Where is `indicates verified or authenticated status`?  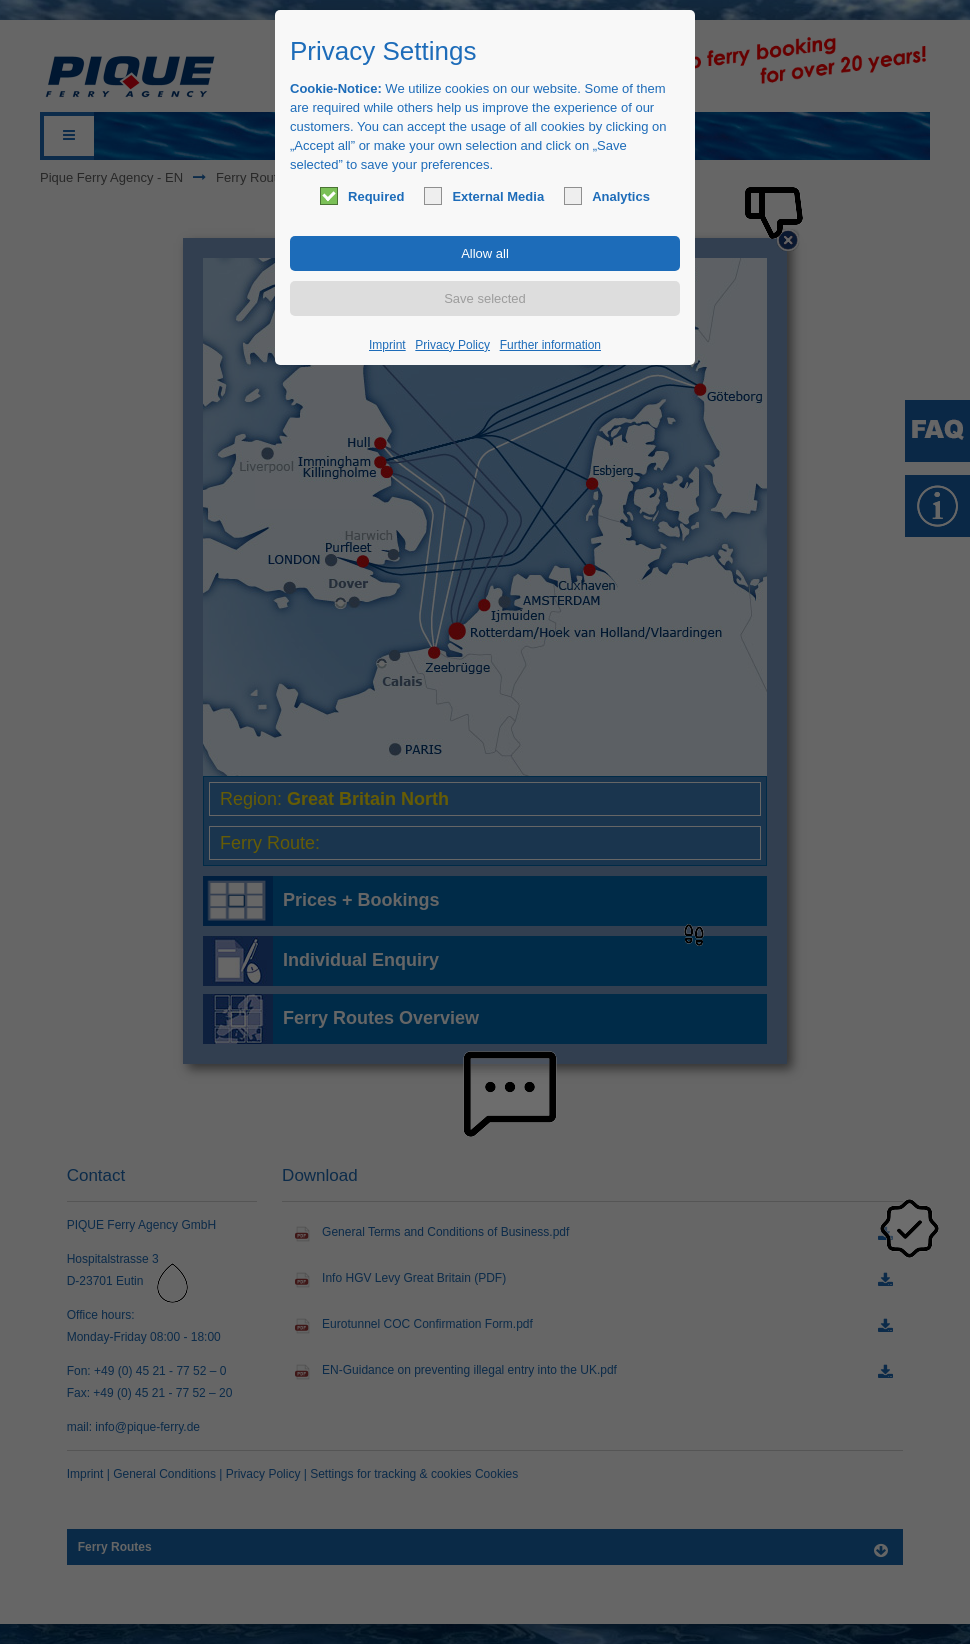
indicates verified or authenticated status is located at coordinates (909, 1228).